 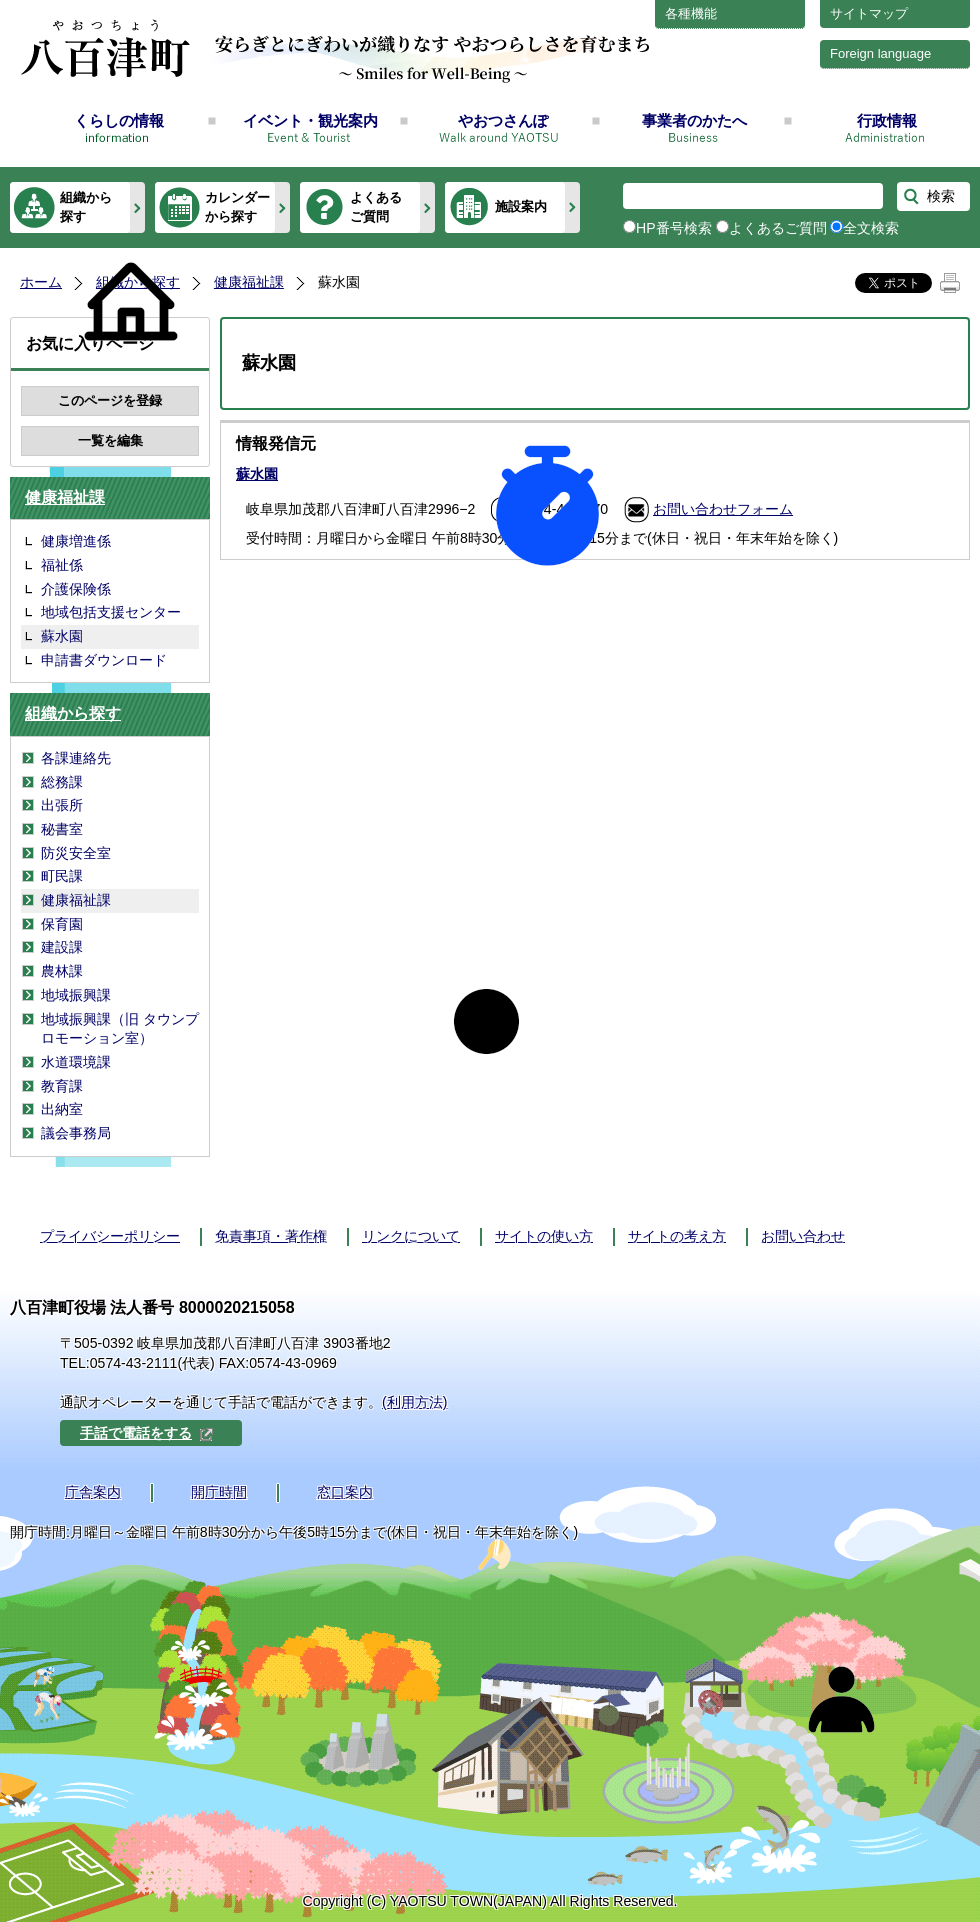 What do you see at coordinates (547, 508) in the screenshot?
I see `start a timer or countdown` at bounding box center [547, 508].